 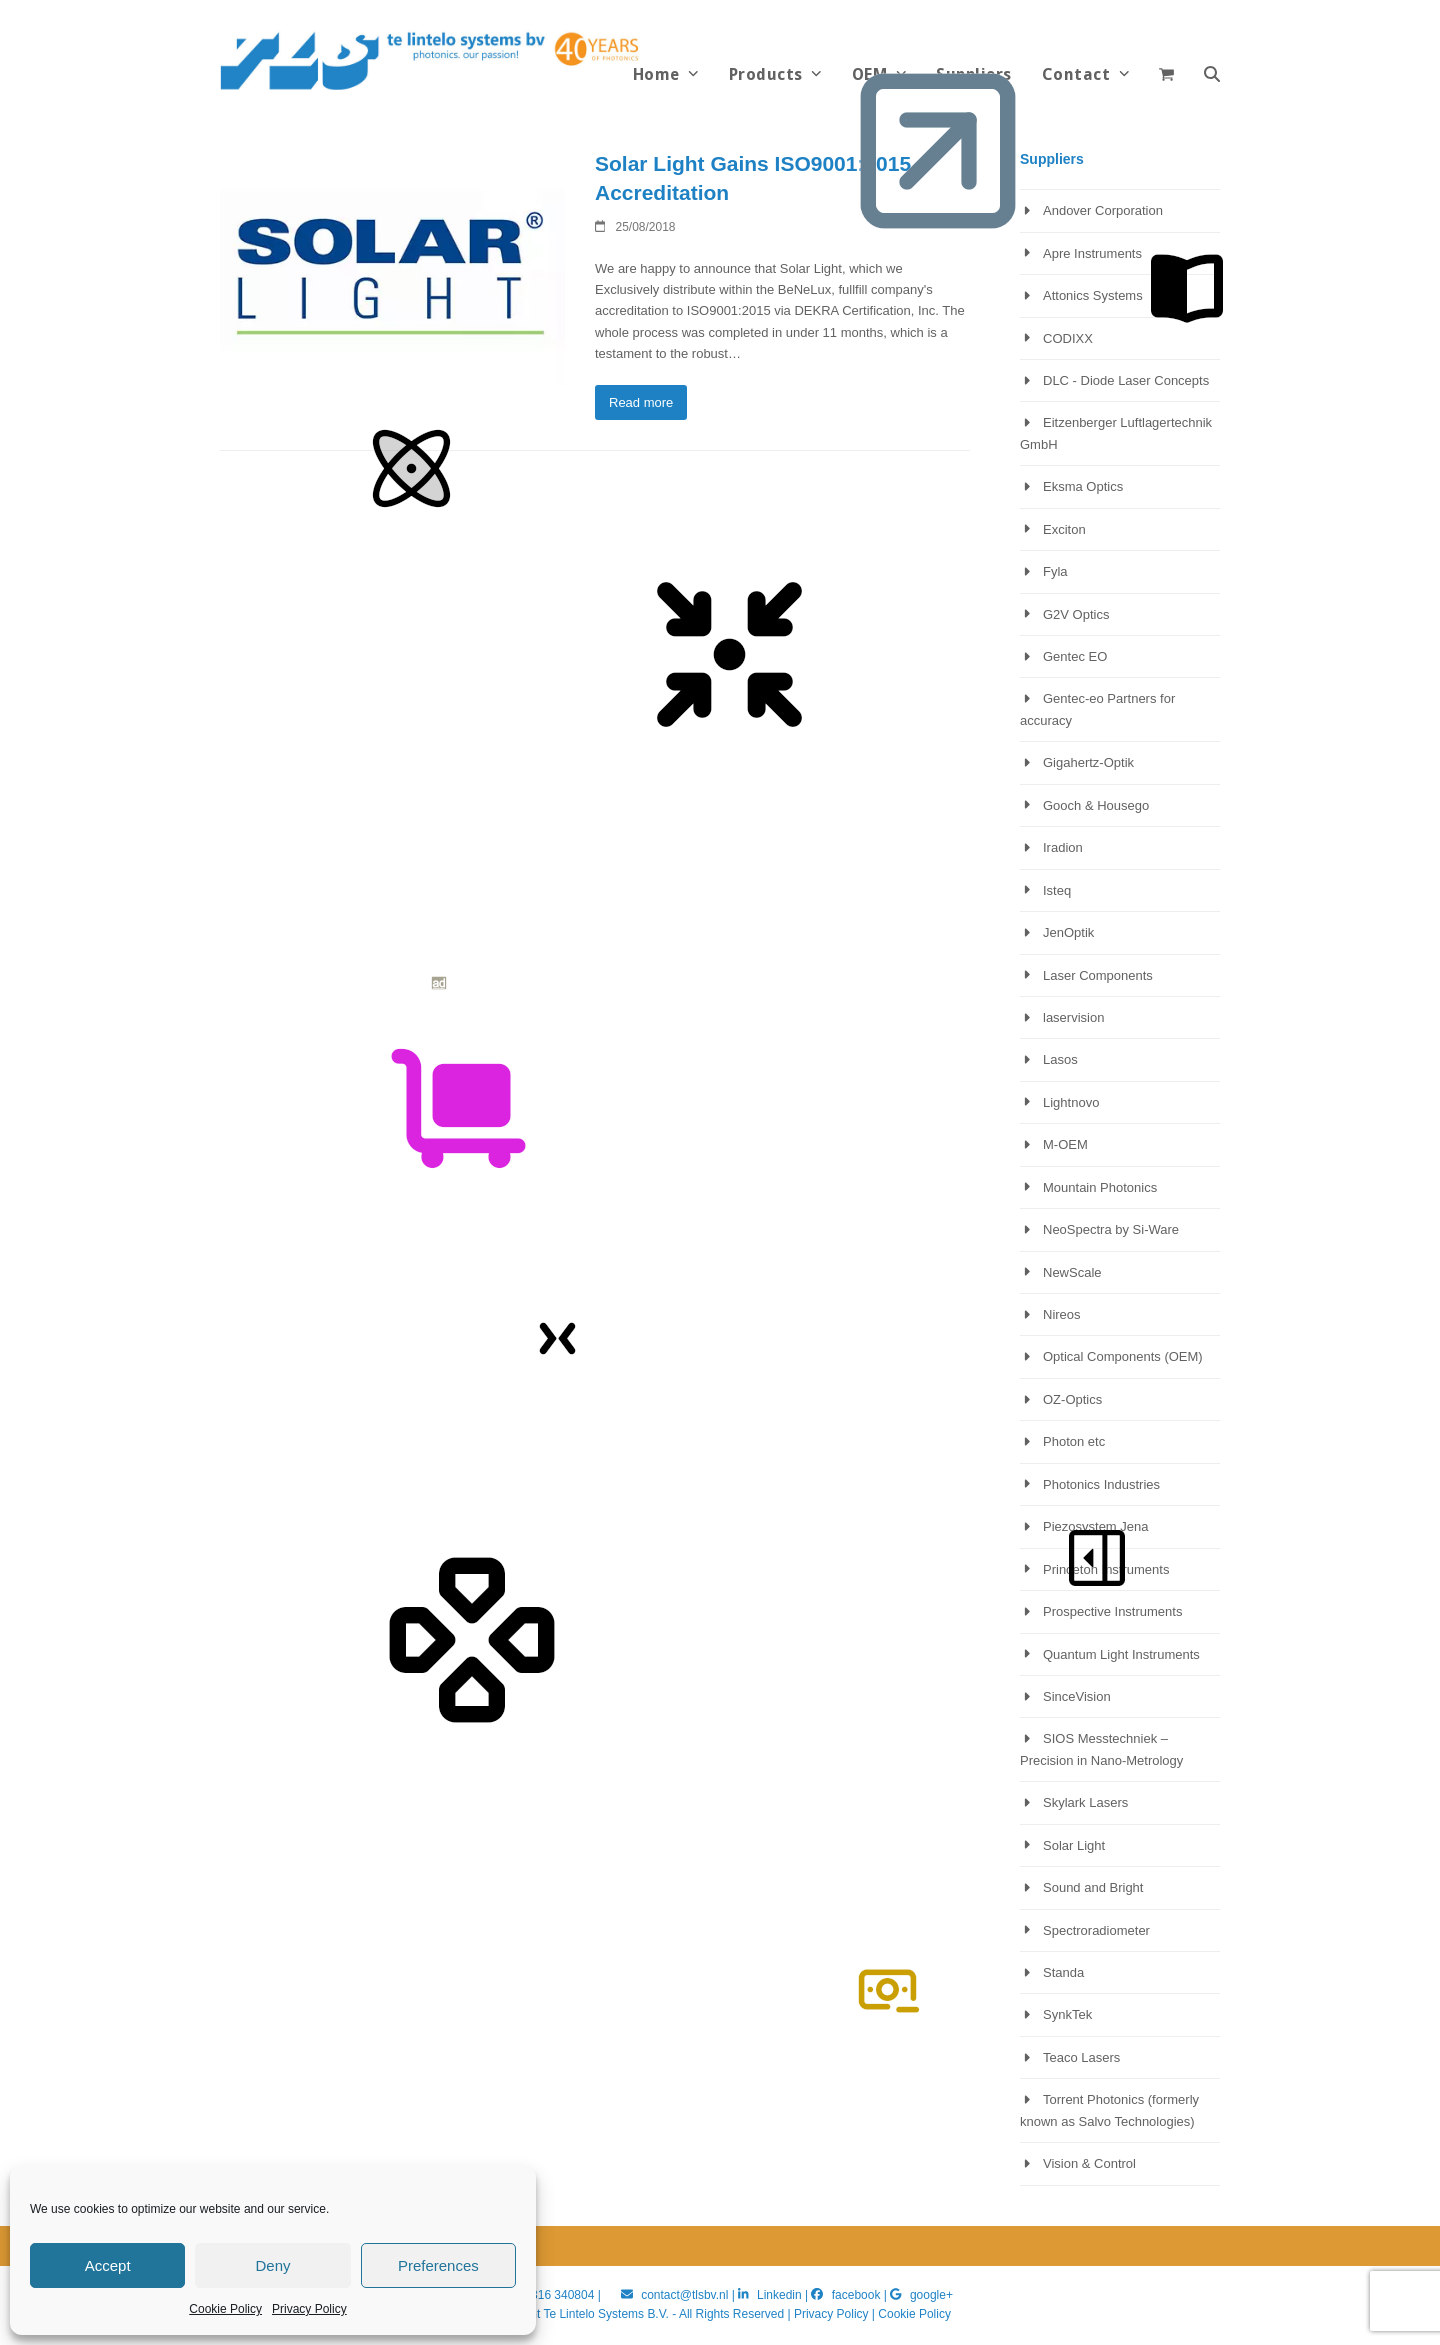 What do you see at coordinates (557, 1338) in the screenshot?
I see `mixer streaming platform logo` at bounding box center [557, 1338].